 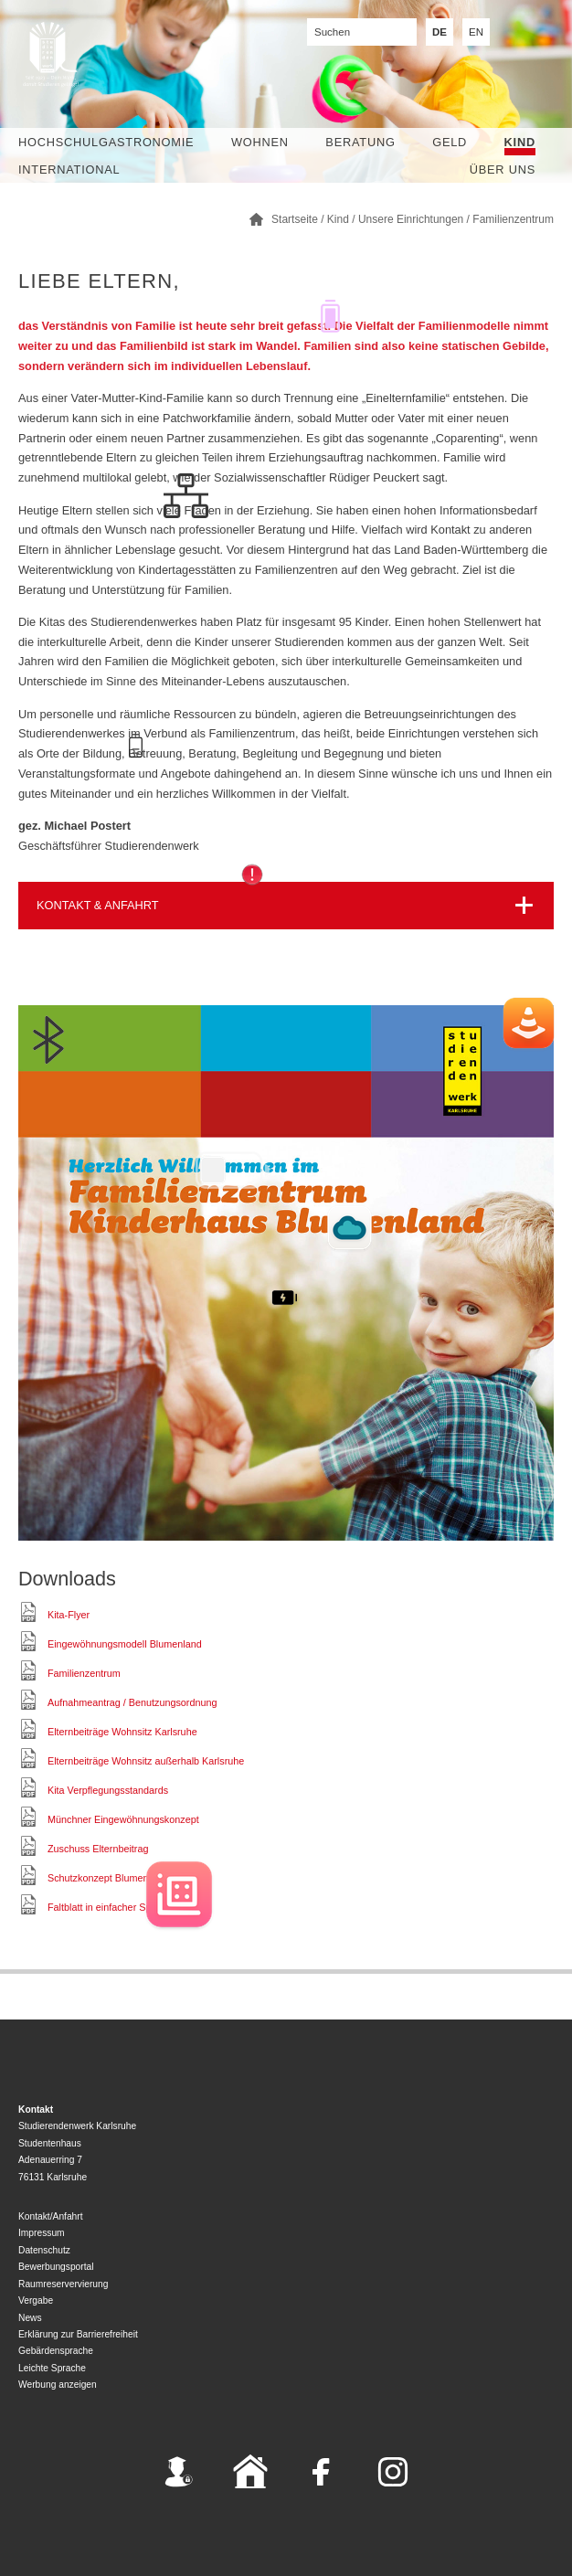 I want to click on indicates battery level at 40%, so click(x=232, y=1170).